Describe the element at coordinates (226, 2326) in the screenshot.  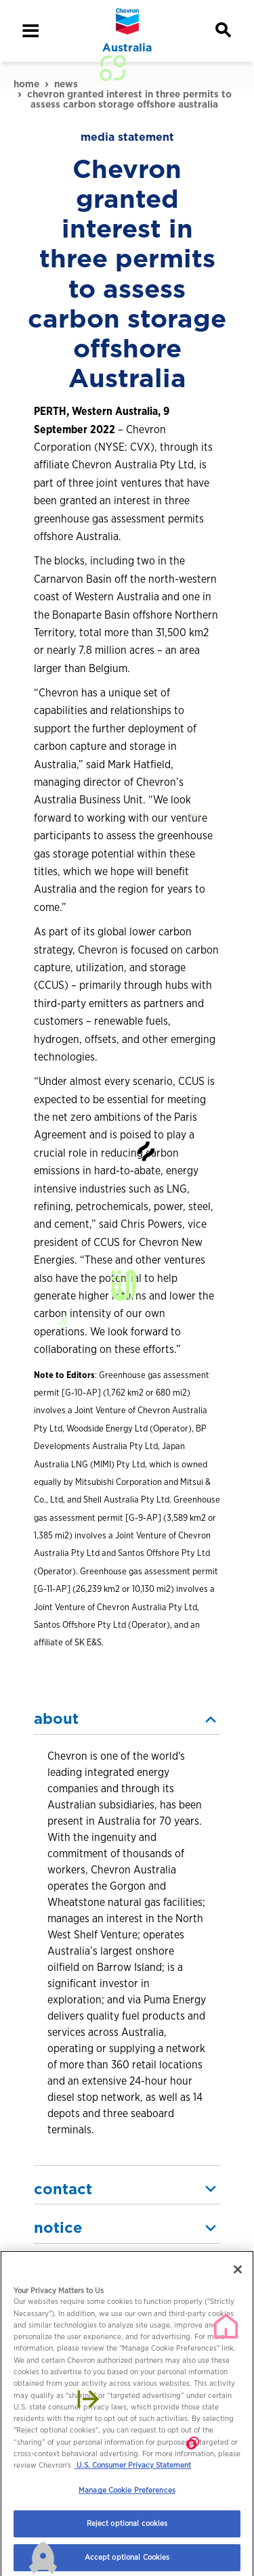
I see `navigate to home screen` at that location.